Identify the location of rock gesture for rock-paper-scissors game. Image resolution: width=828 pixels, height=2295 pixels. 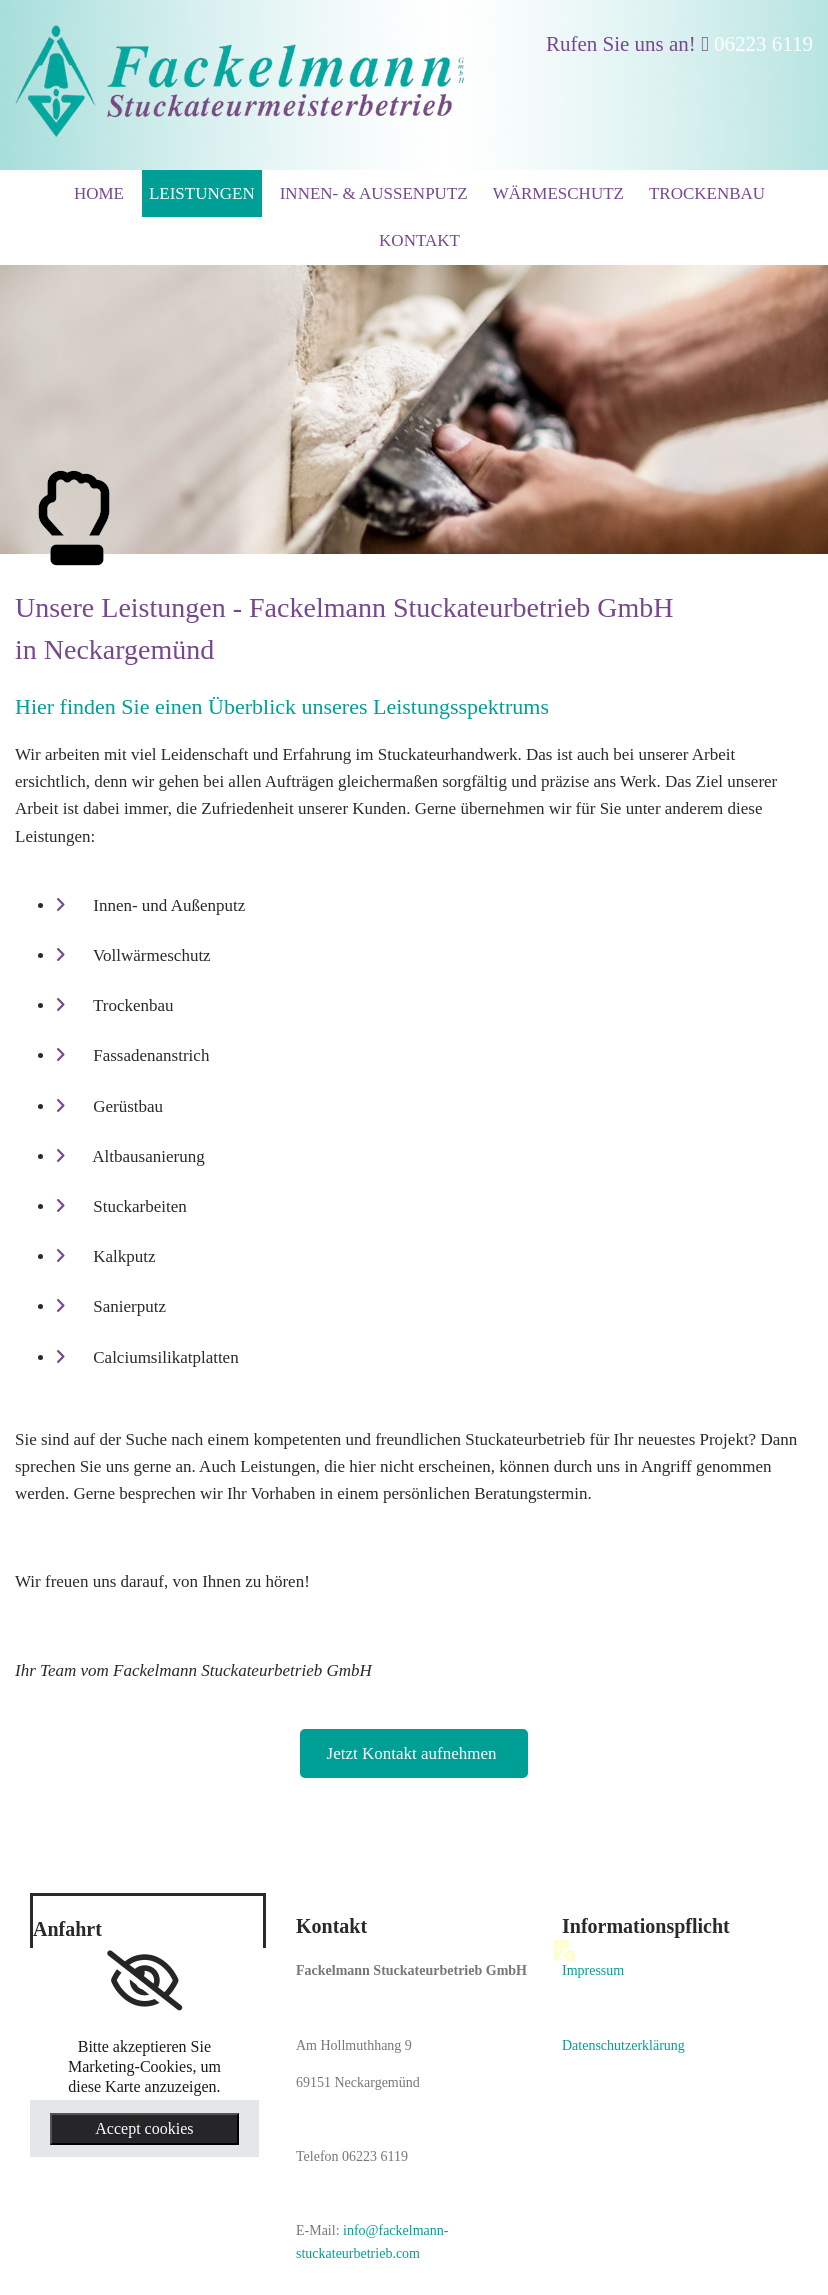
(74, 518).